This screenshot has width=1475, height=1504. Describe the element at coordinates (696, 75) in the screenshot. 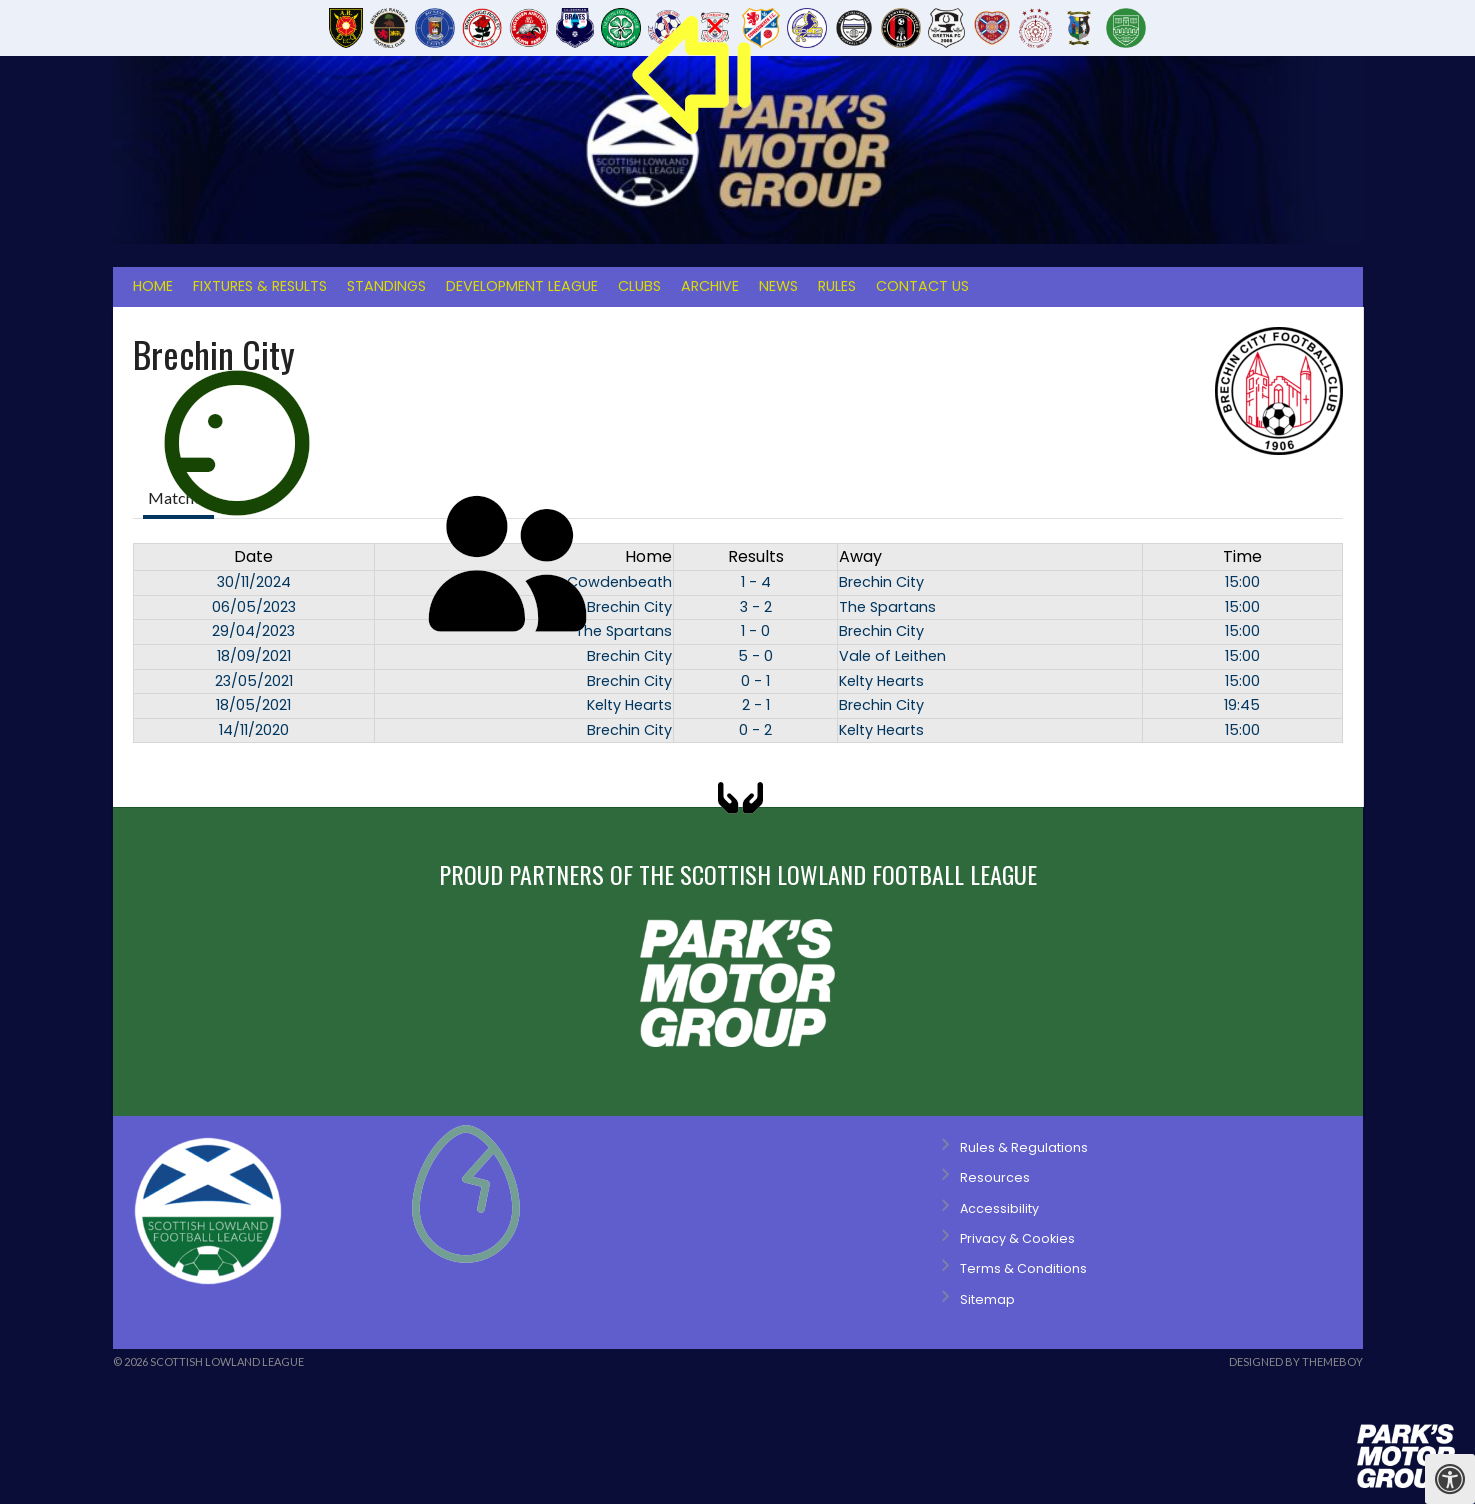

I see `go back to the previous screen` at that location.